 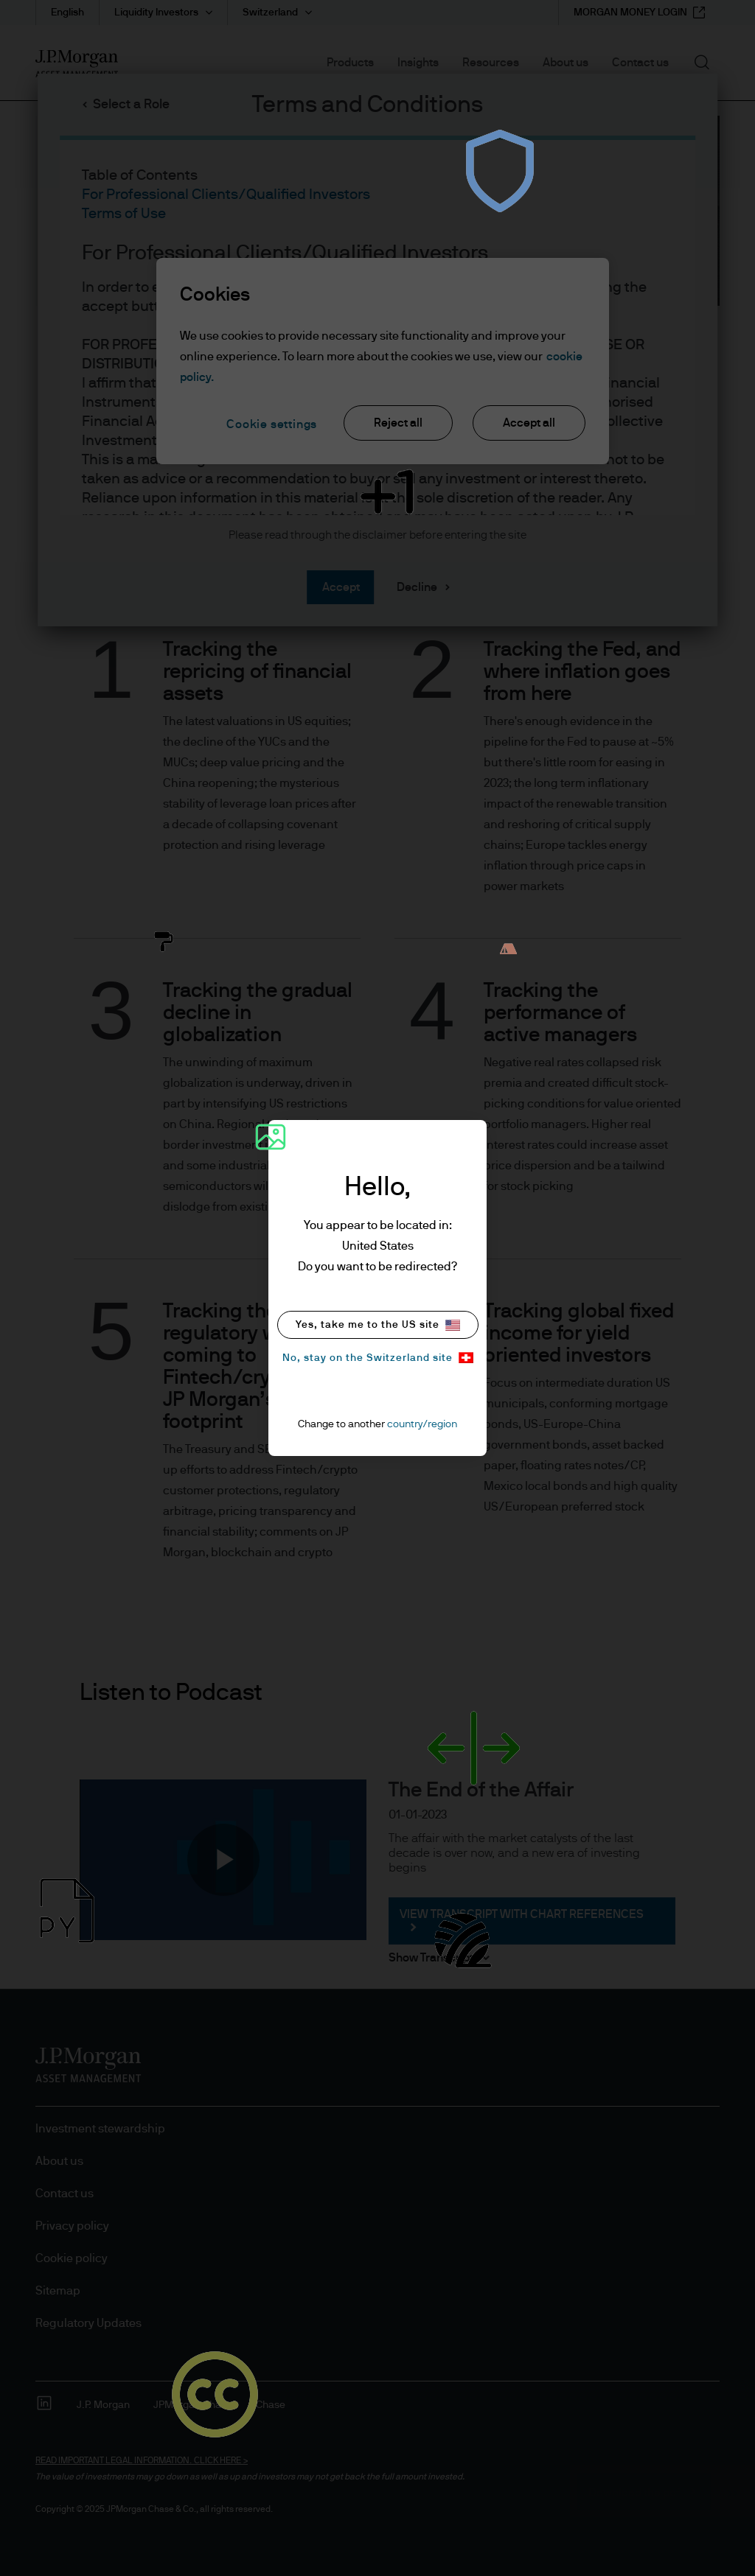 I want to click on expand content horizontally, so click(x=473, y=1748).